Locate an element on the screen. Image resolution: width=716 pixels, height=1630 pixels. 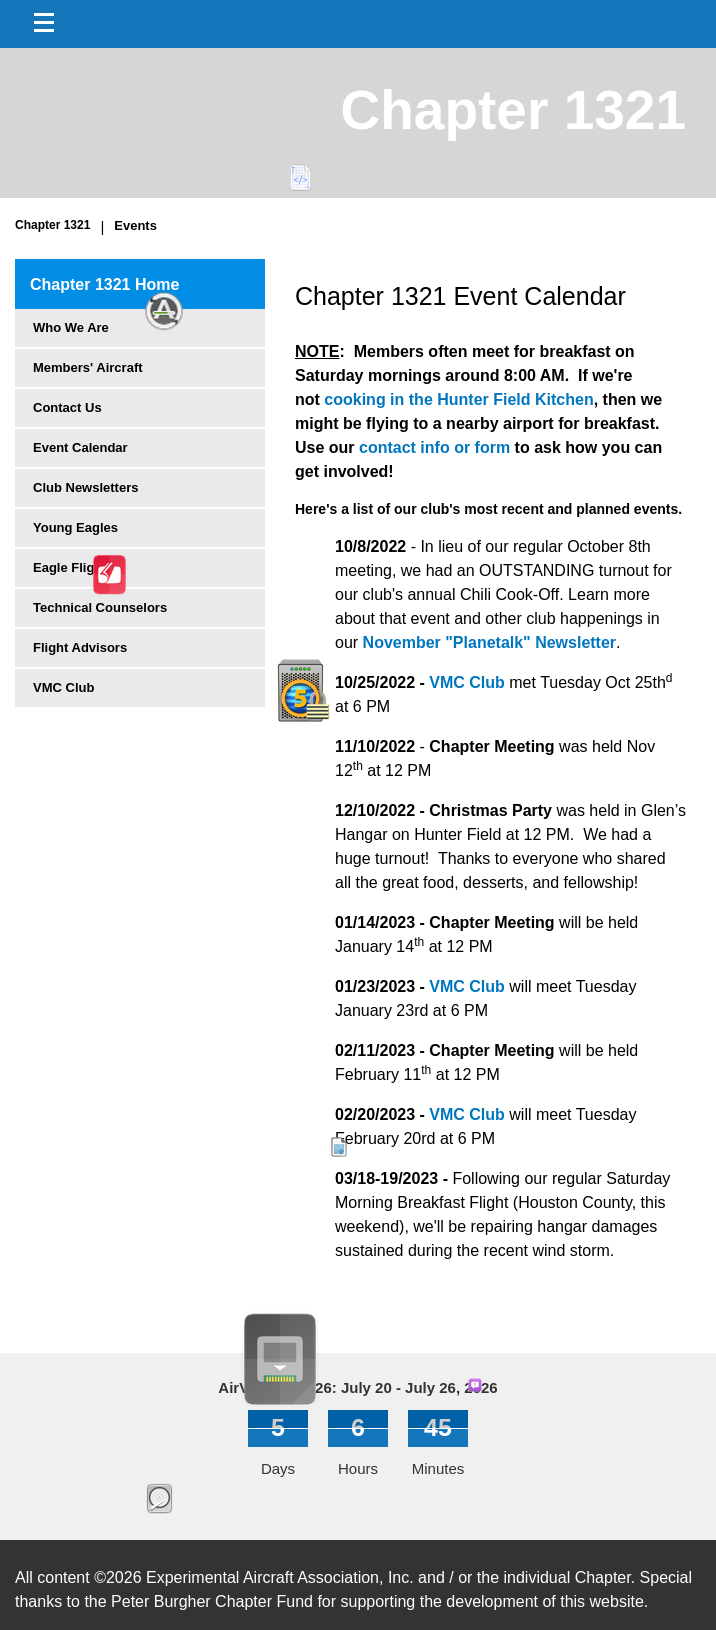
nintendo ds game rom file is located at coordinates (280, 1359).